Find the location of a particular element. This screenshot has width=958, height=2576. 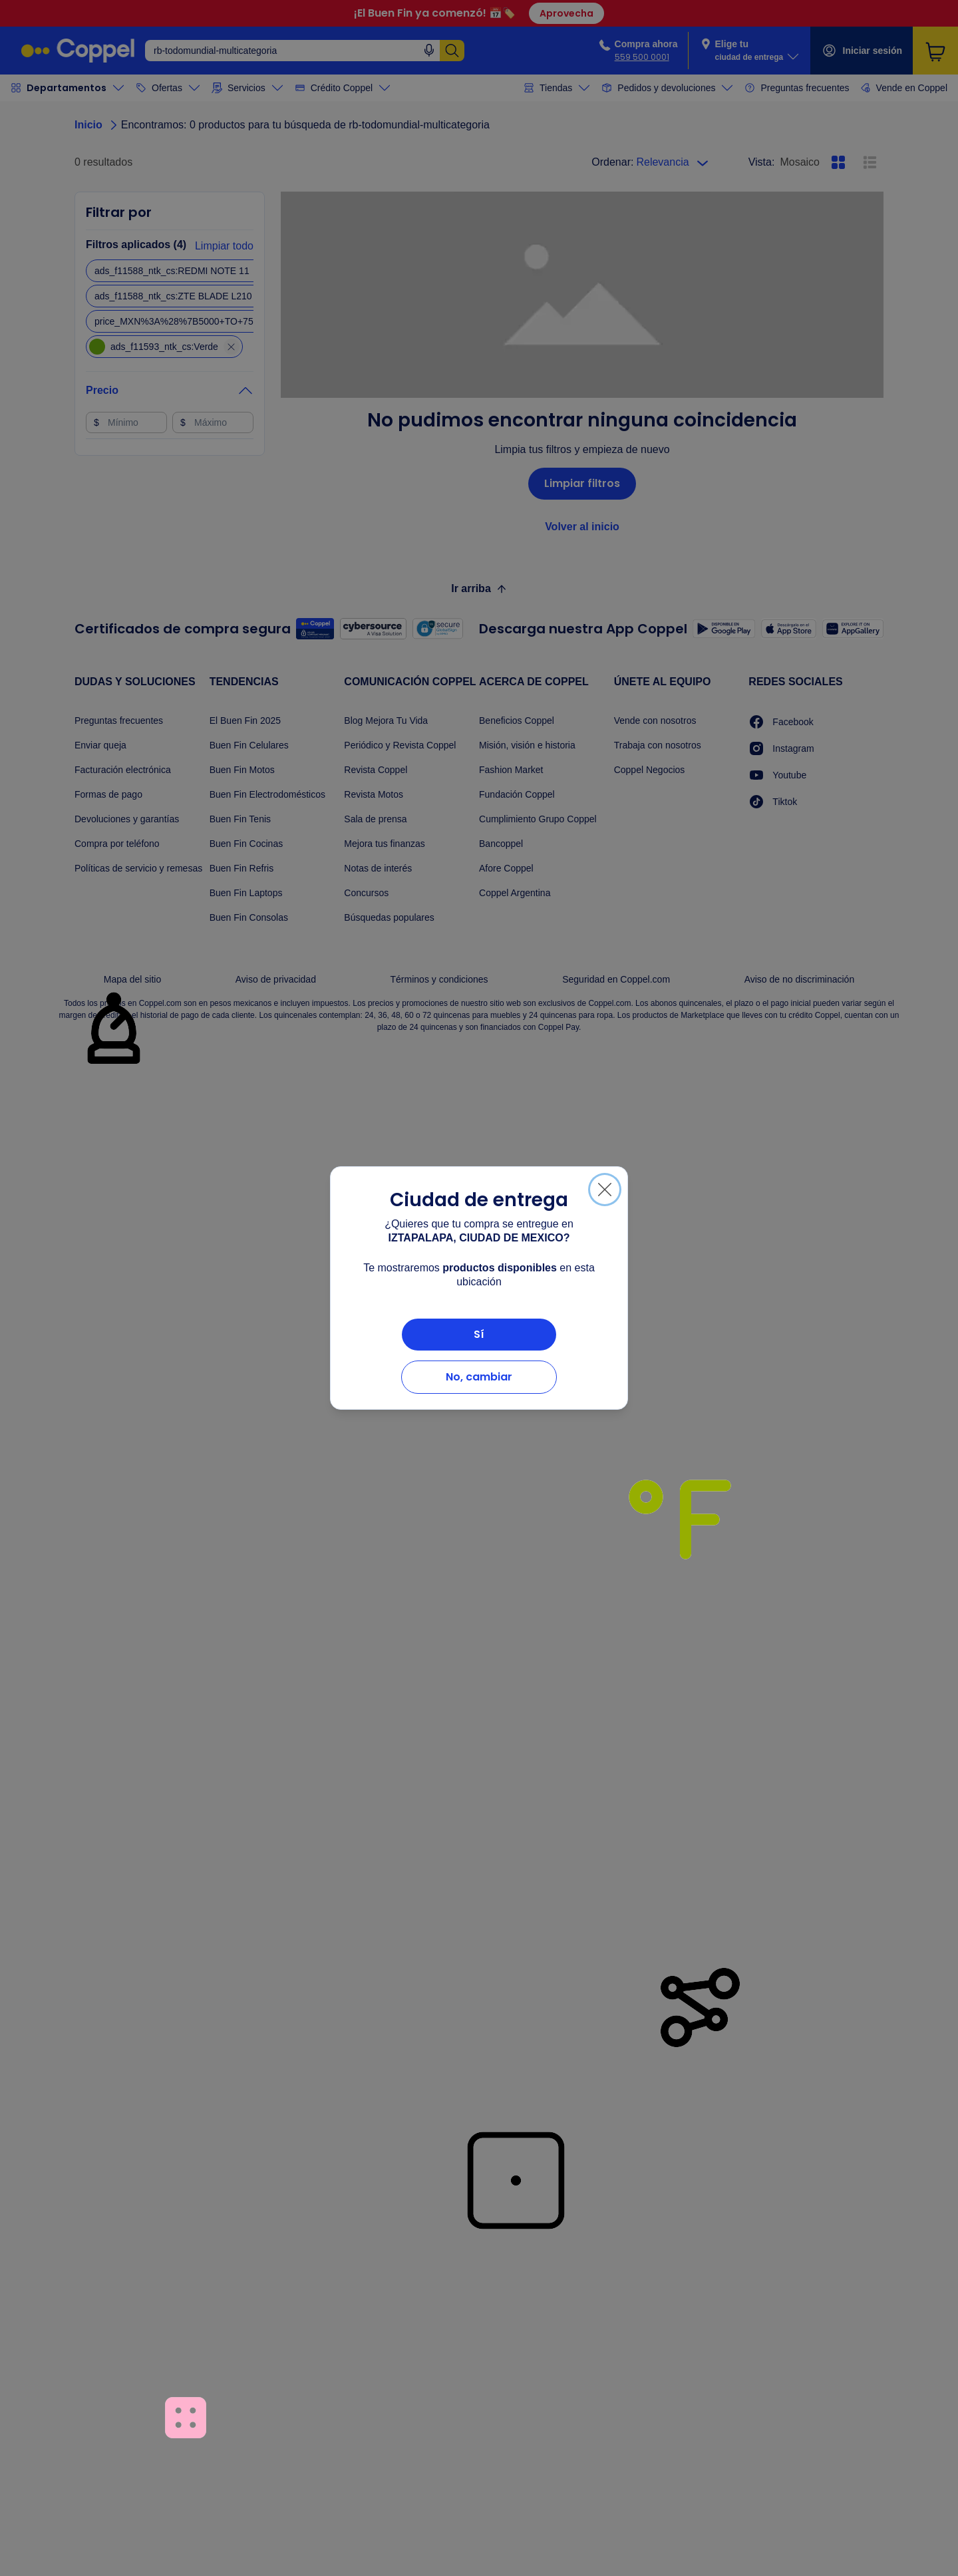

display temperature in fahrenheit is located at coordinates (680, 1520).